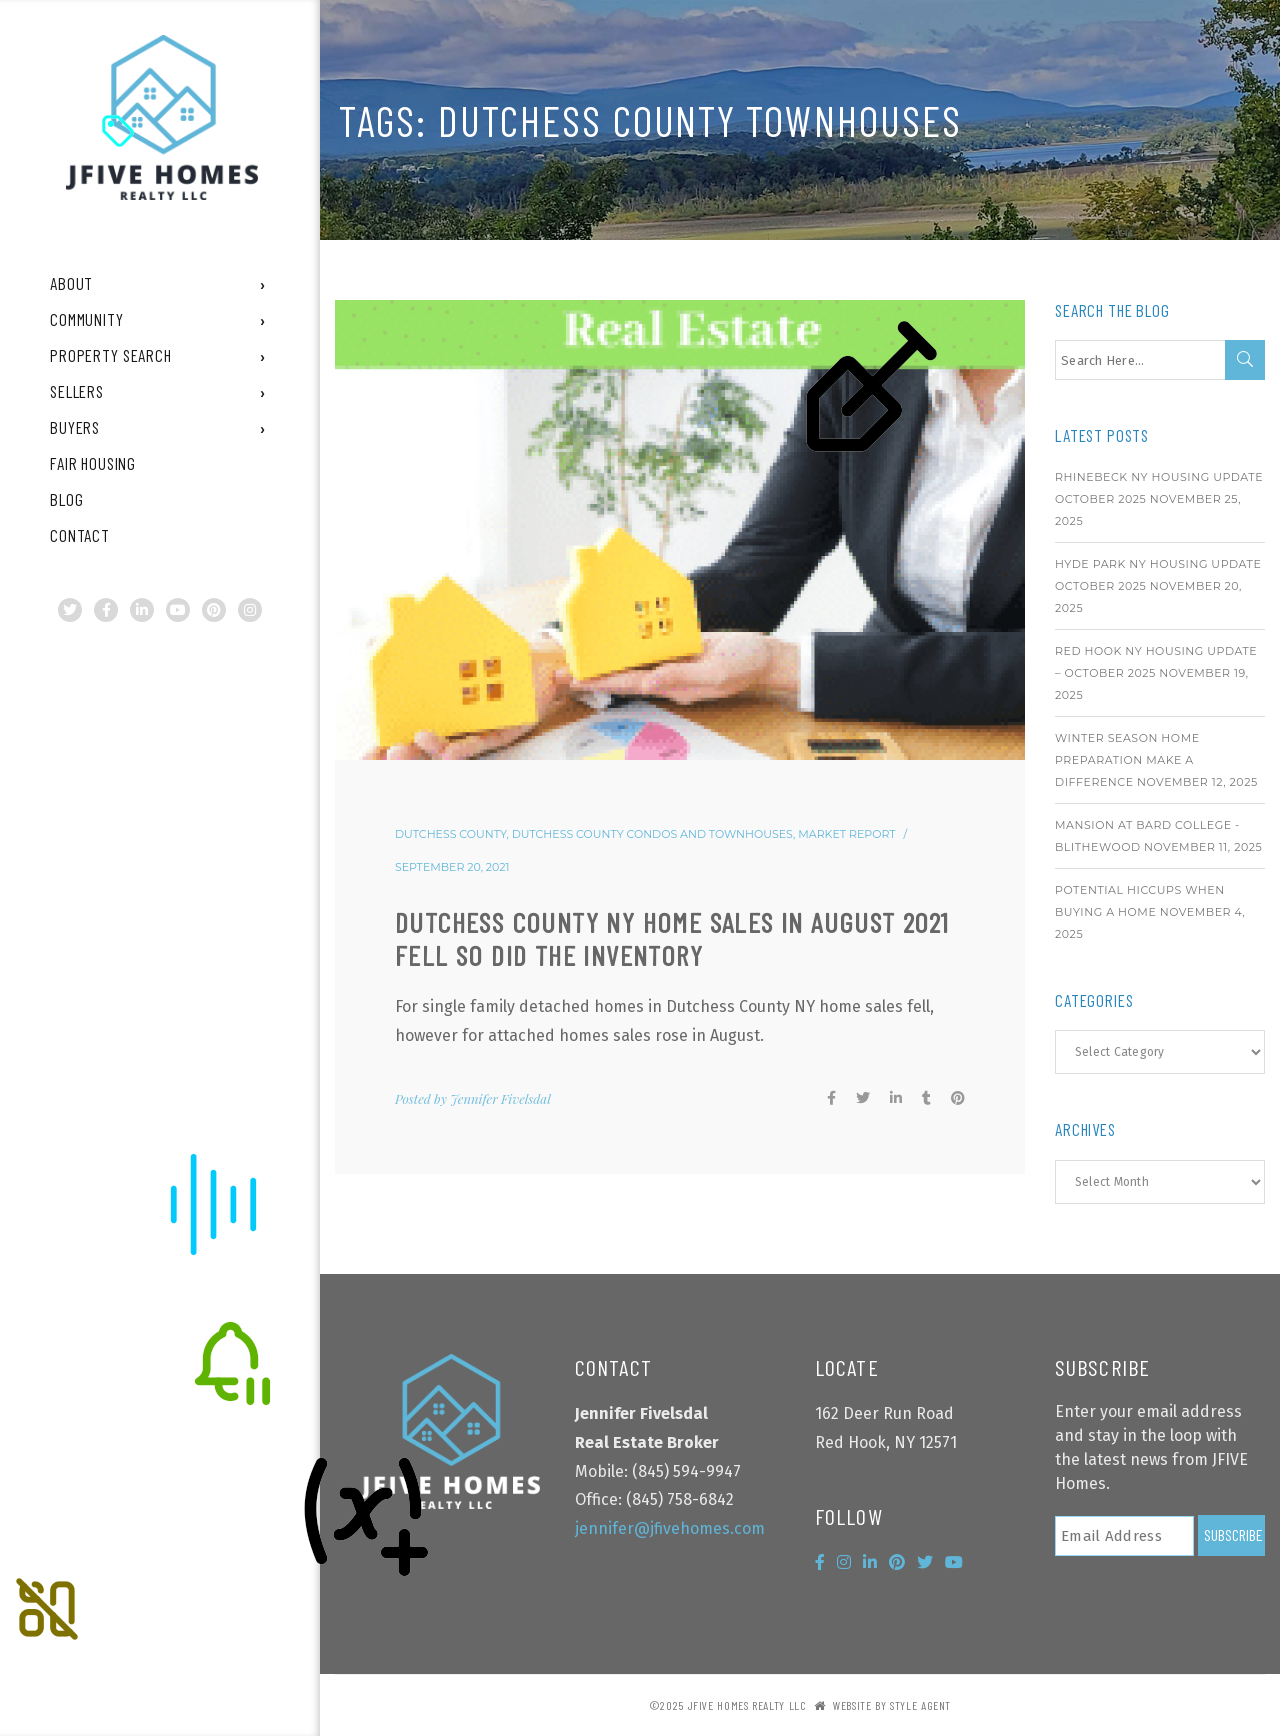 Image resolution: width=1280 pixels, height=1736 pixels. Describe the element at coordinates (363, 1511) in the screenshot. I see `add a new variable` at that location.